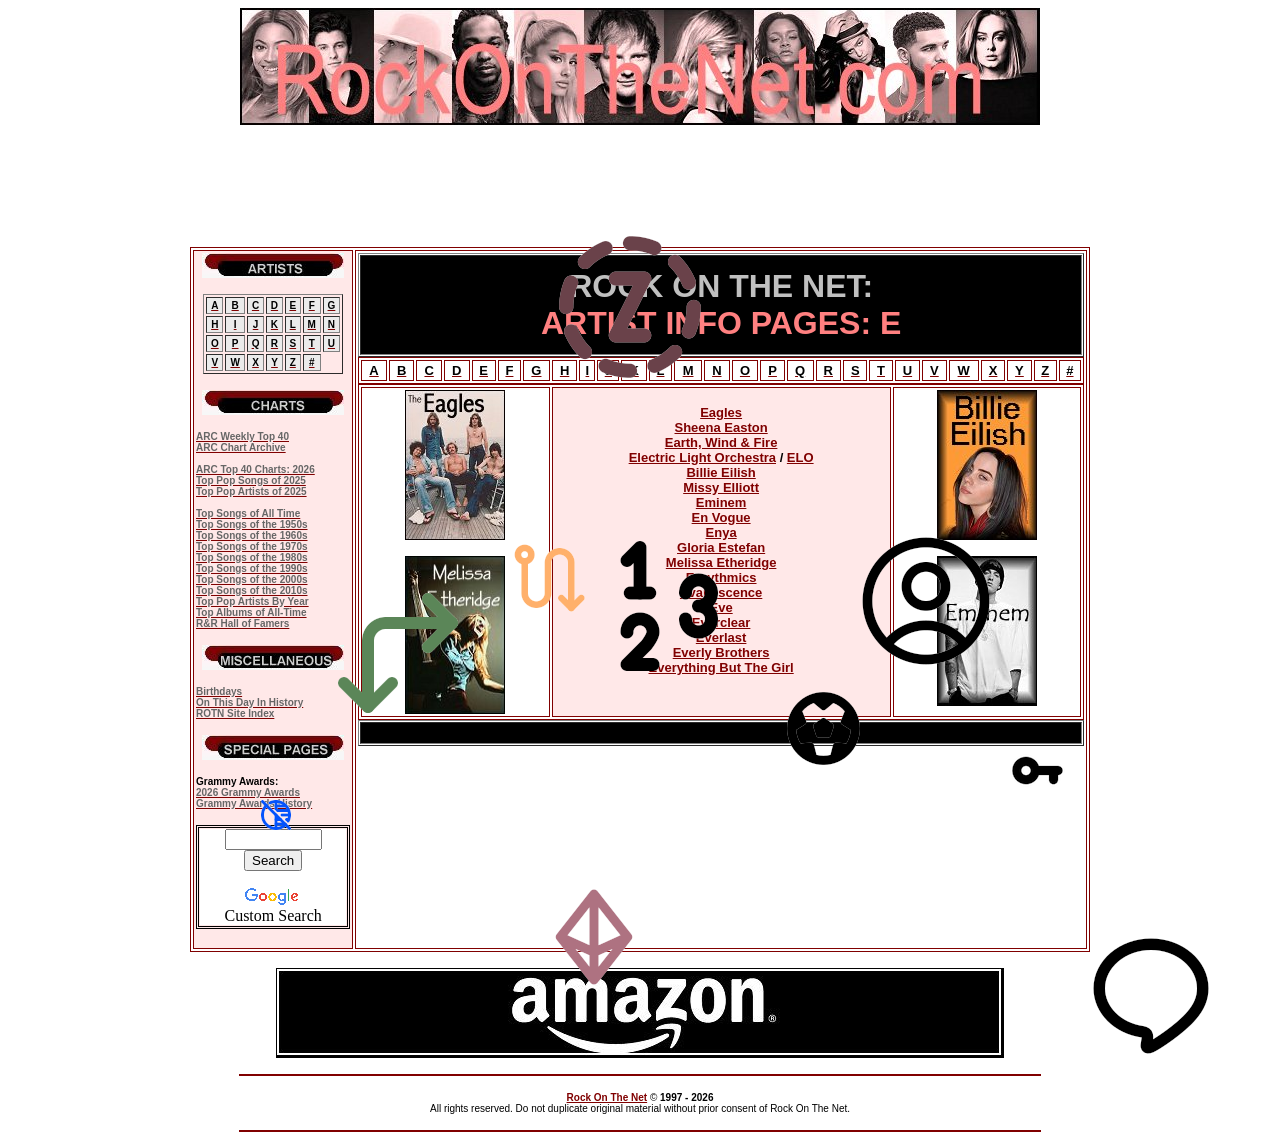  What do you see at coordinates (548, 578) in the screenshot?
I see `indicates an s-curve or winding path ahead` at bounding box center [548, 578].